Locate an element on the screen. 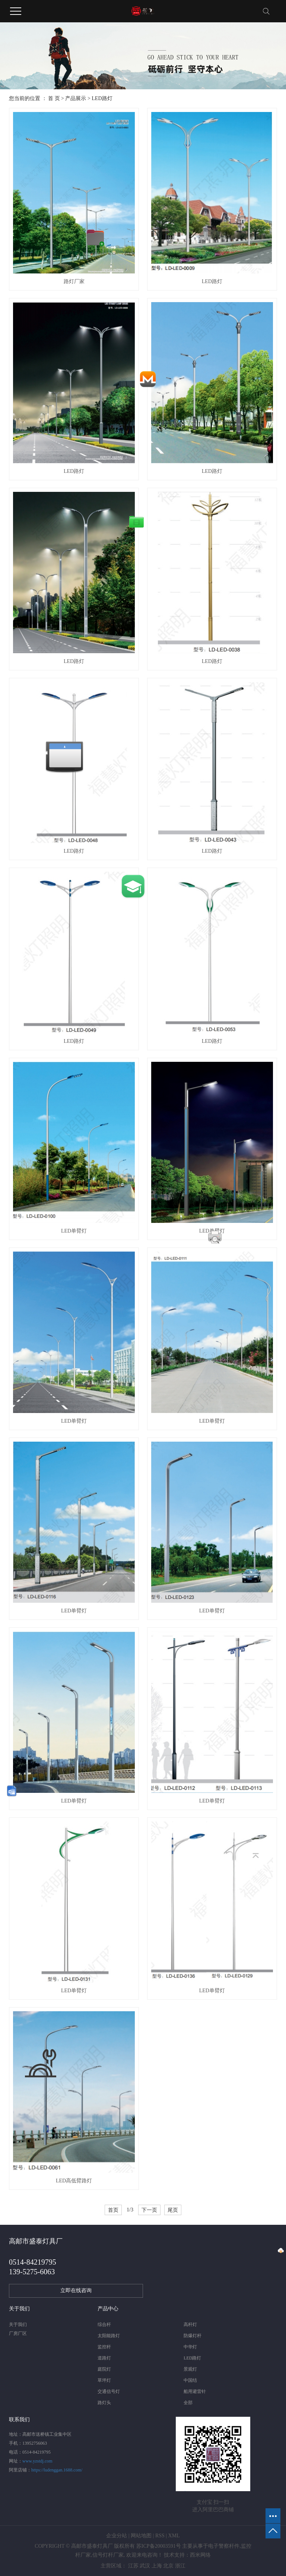 The width and height of the screenshot is (286, 2576). open your videos folder is located at coordinates (136, 522).